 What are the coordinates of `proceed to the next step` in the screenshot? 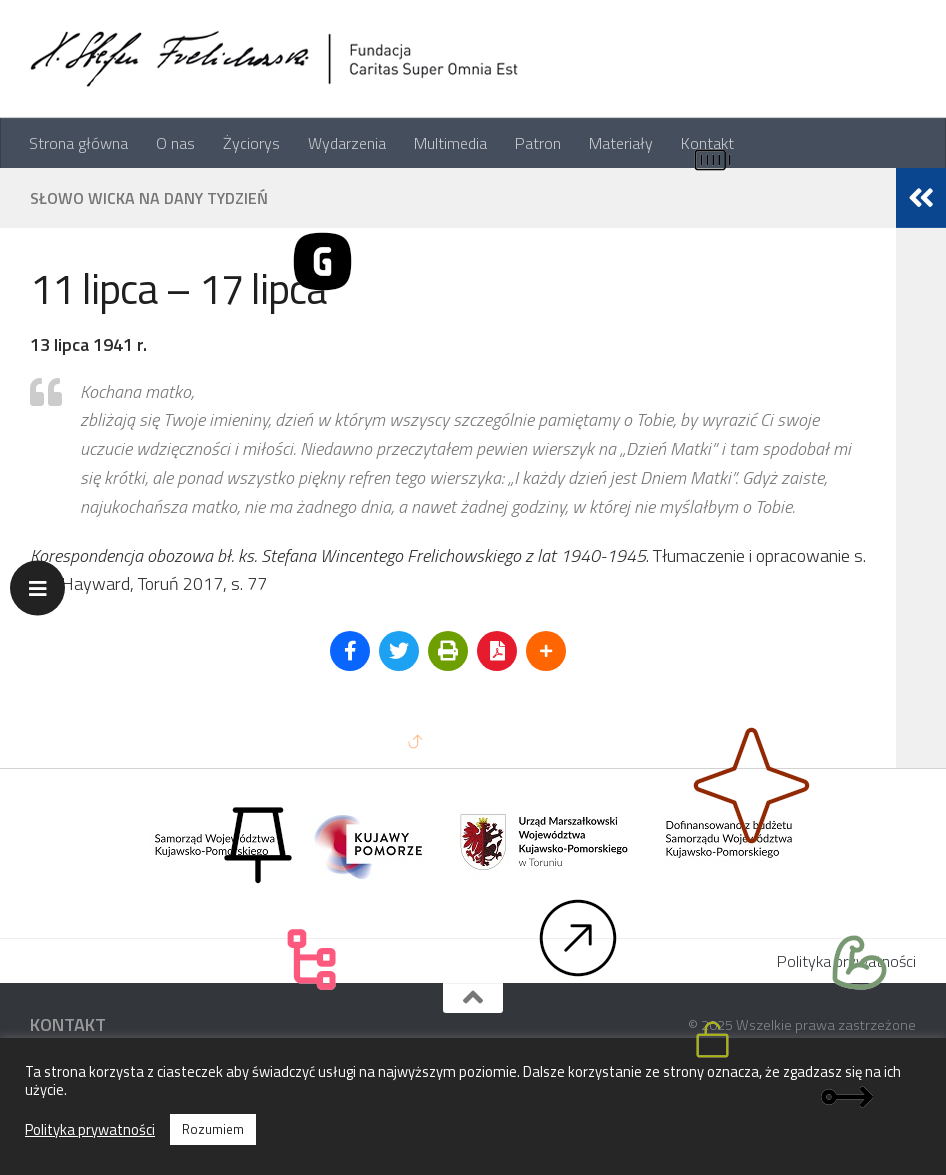 It's located at (847, 1097).